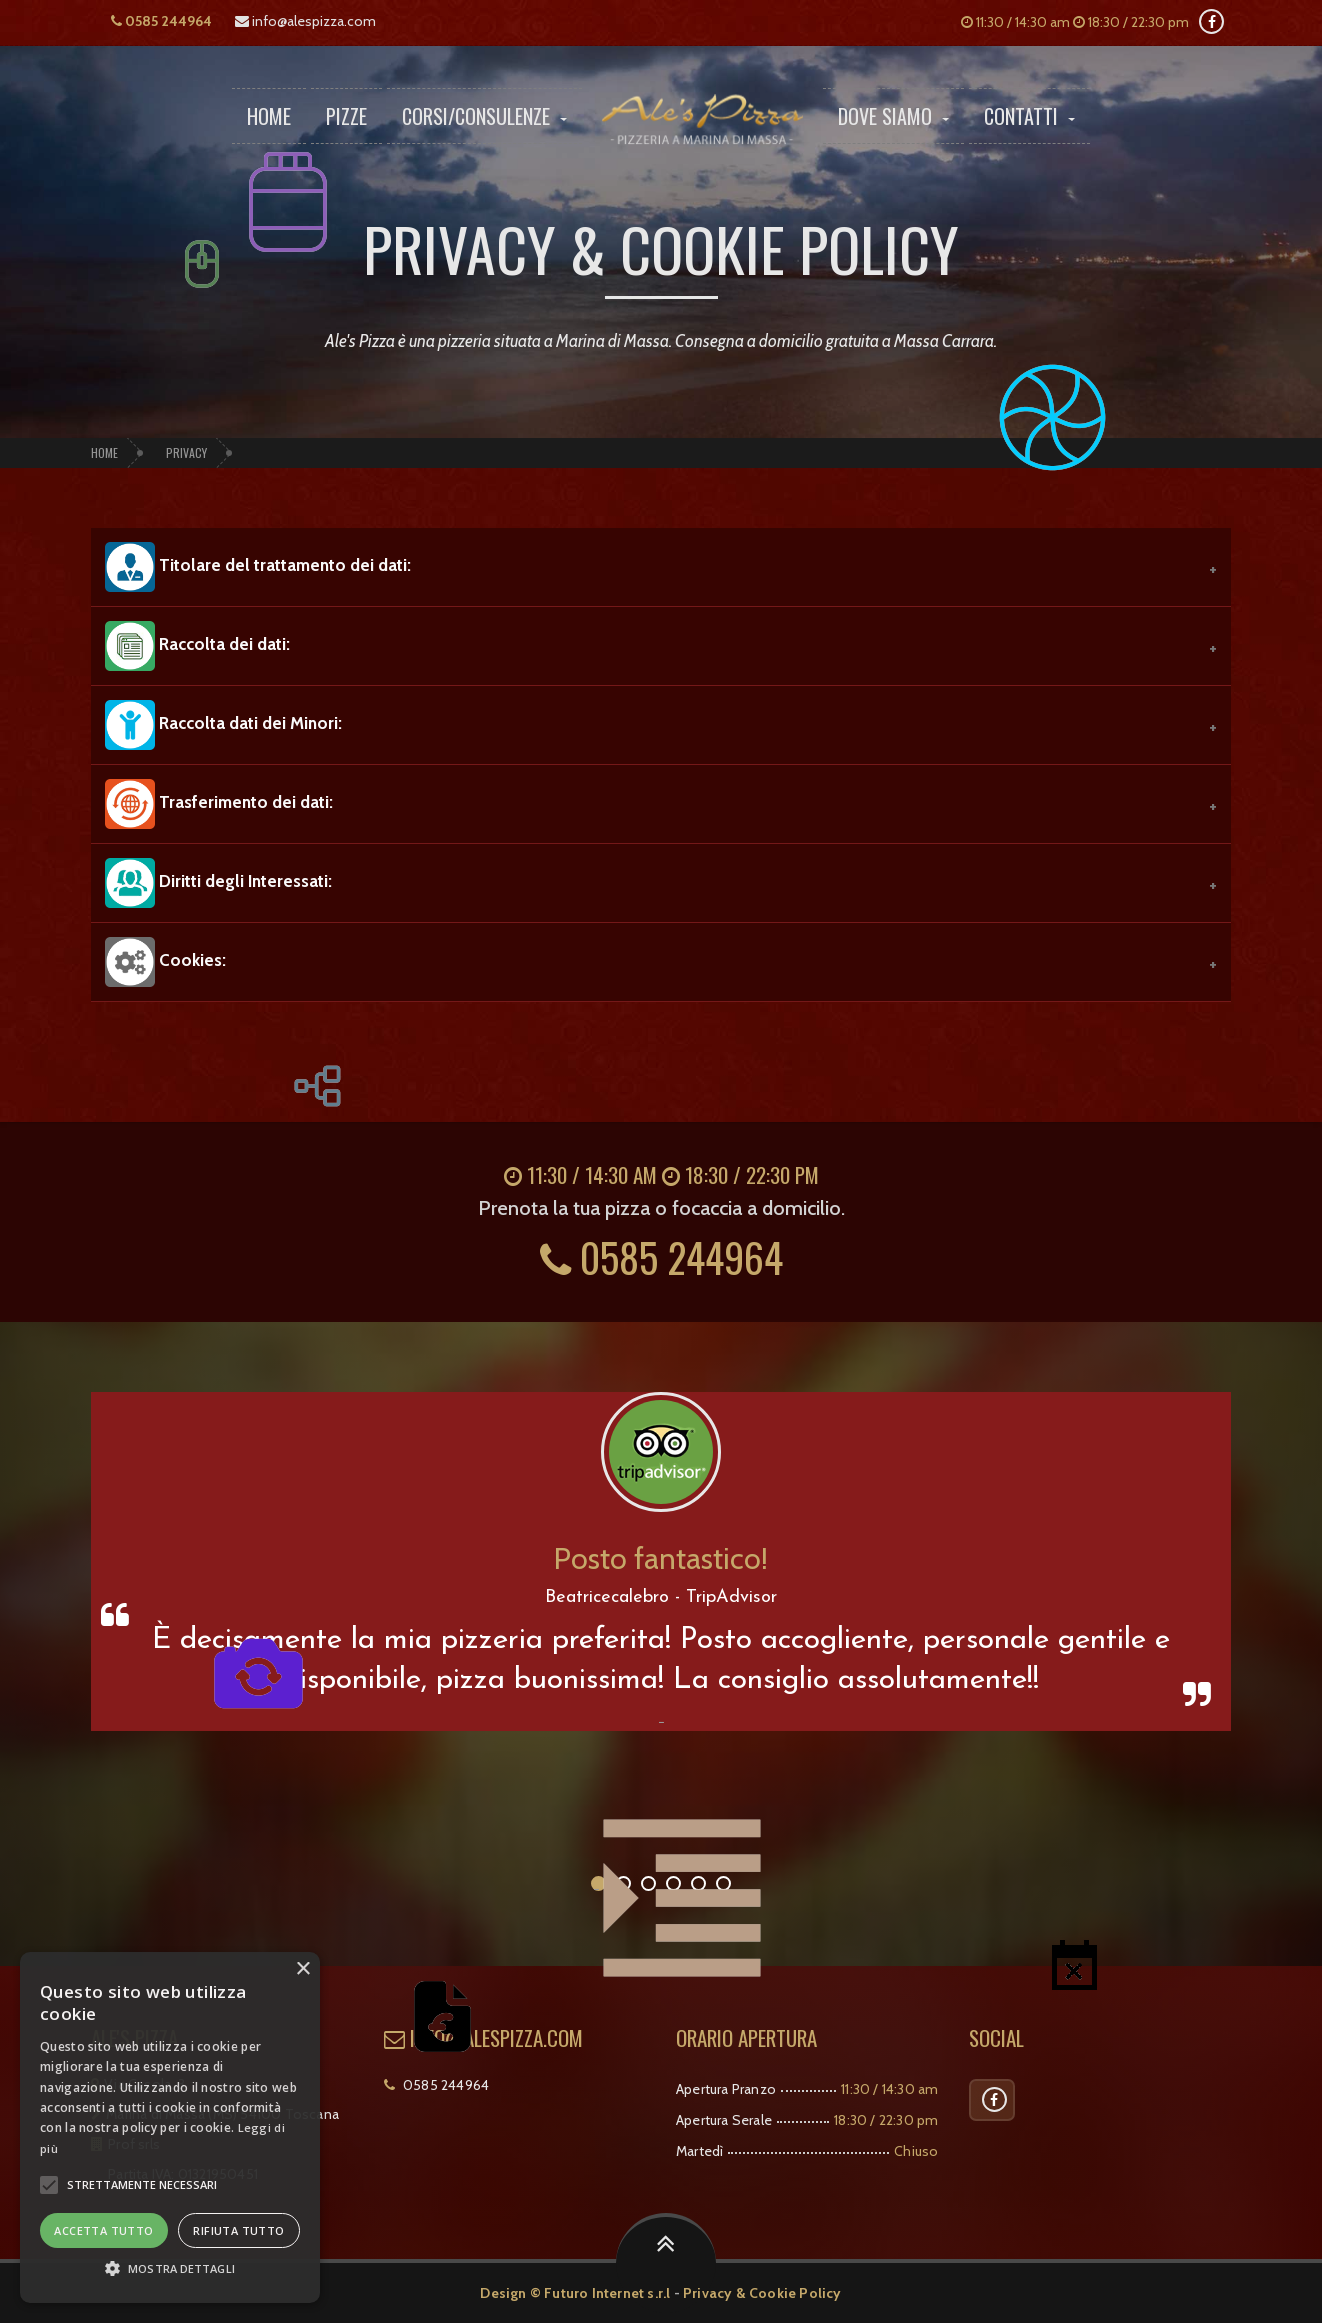  I want to click on view hierarchical organization or folder structure, so click(320, 1086).